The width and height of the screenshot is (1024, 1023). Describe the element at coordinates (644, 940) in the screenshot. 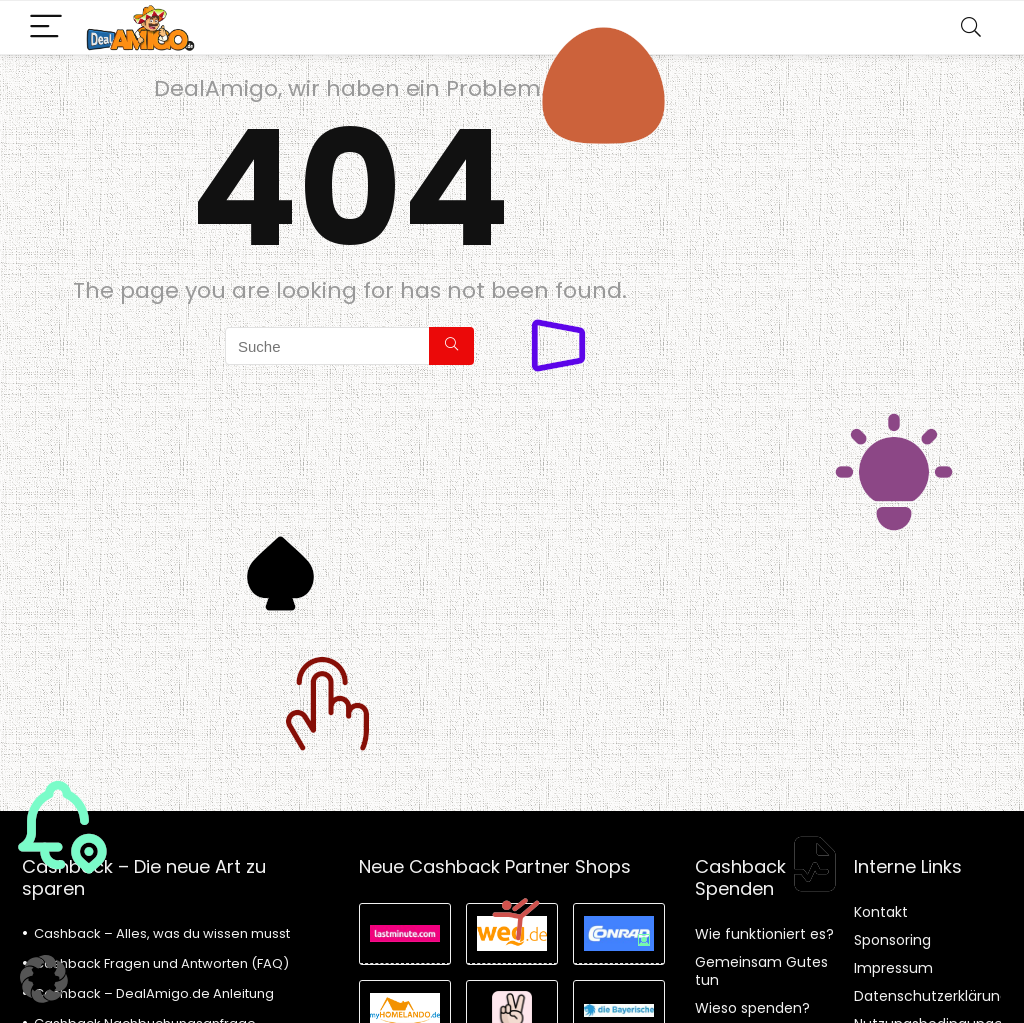

I see `view user profile` at that location.